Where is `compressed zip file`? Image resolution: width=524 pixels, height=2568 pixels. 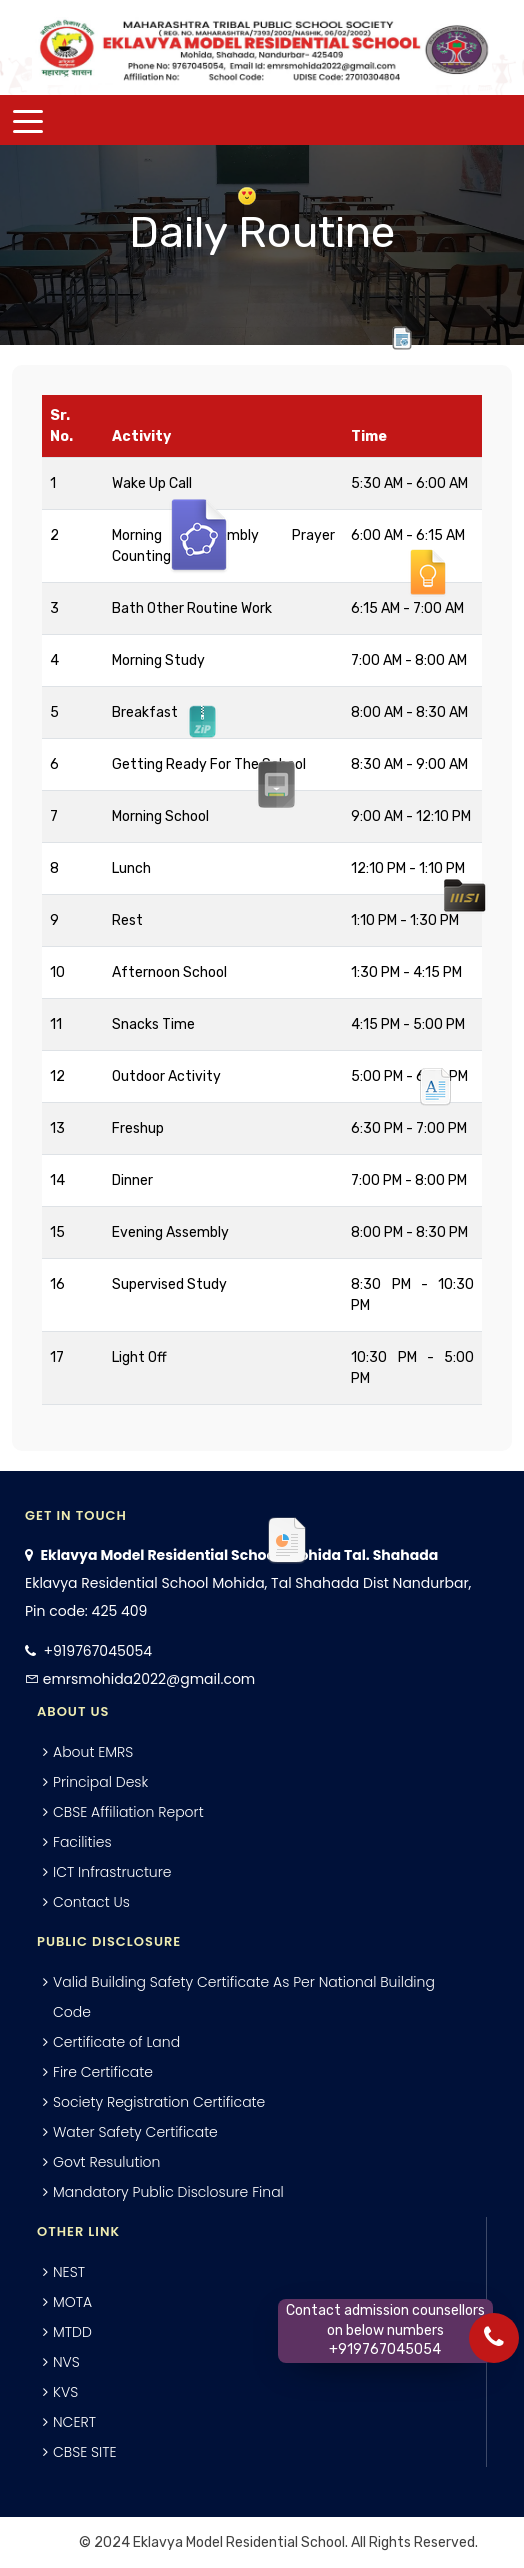 compressed zip file is located at coordinates (202, 721).